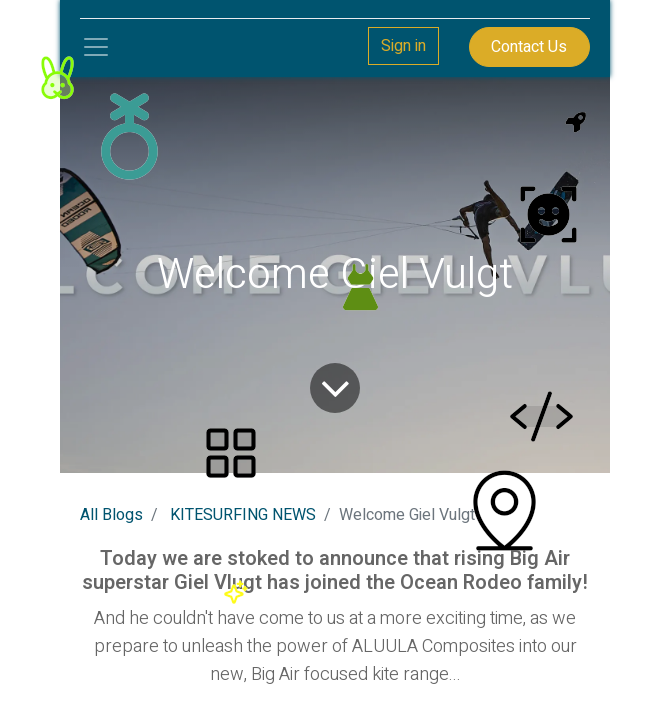 Image resolution: width=670 pixels, height=720 pixels. Describe the element at coordinates (576, 121) in the screenshot. I see `launch or deploy an application` at that location.